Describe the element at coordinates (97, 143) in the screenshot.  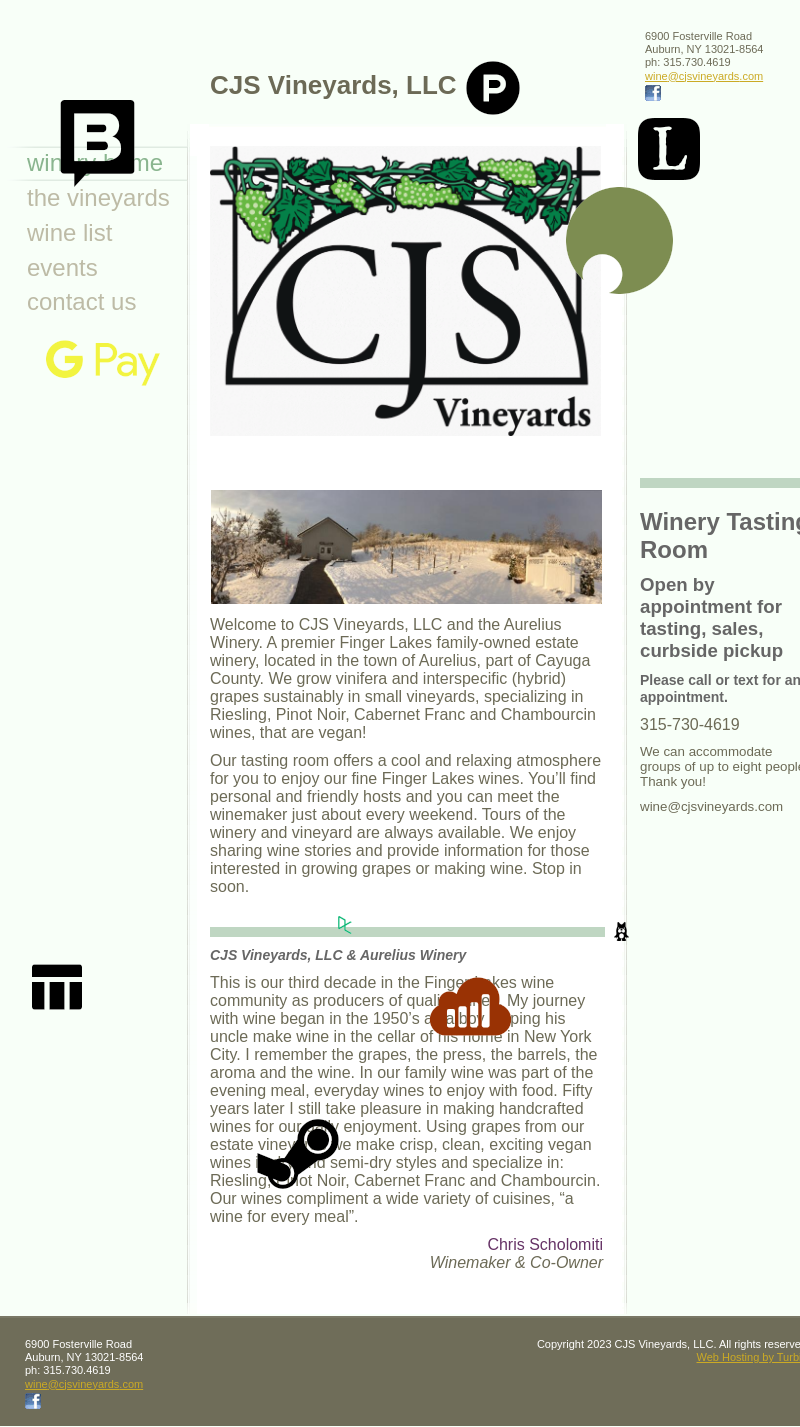
I see `open storyblok content management system` at that location.